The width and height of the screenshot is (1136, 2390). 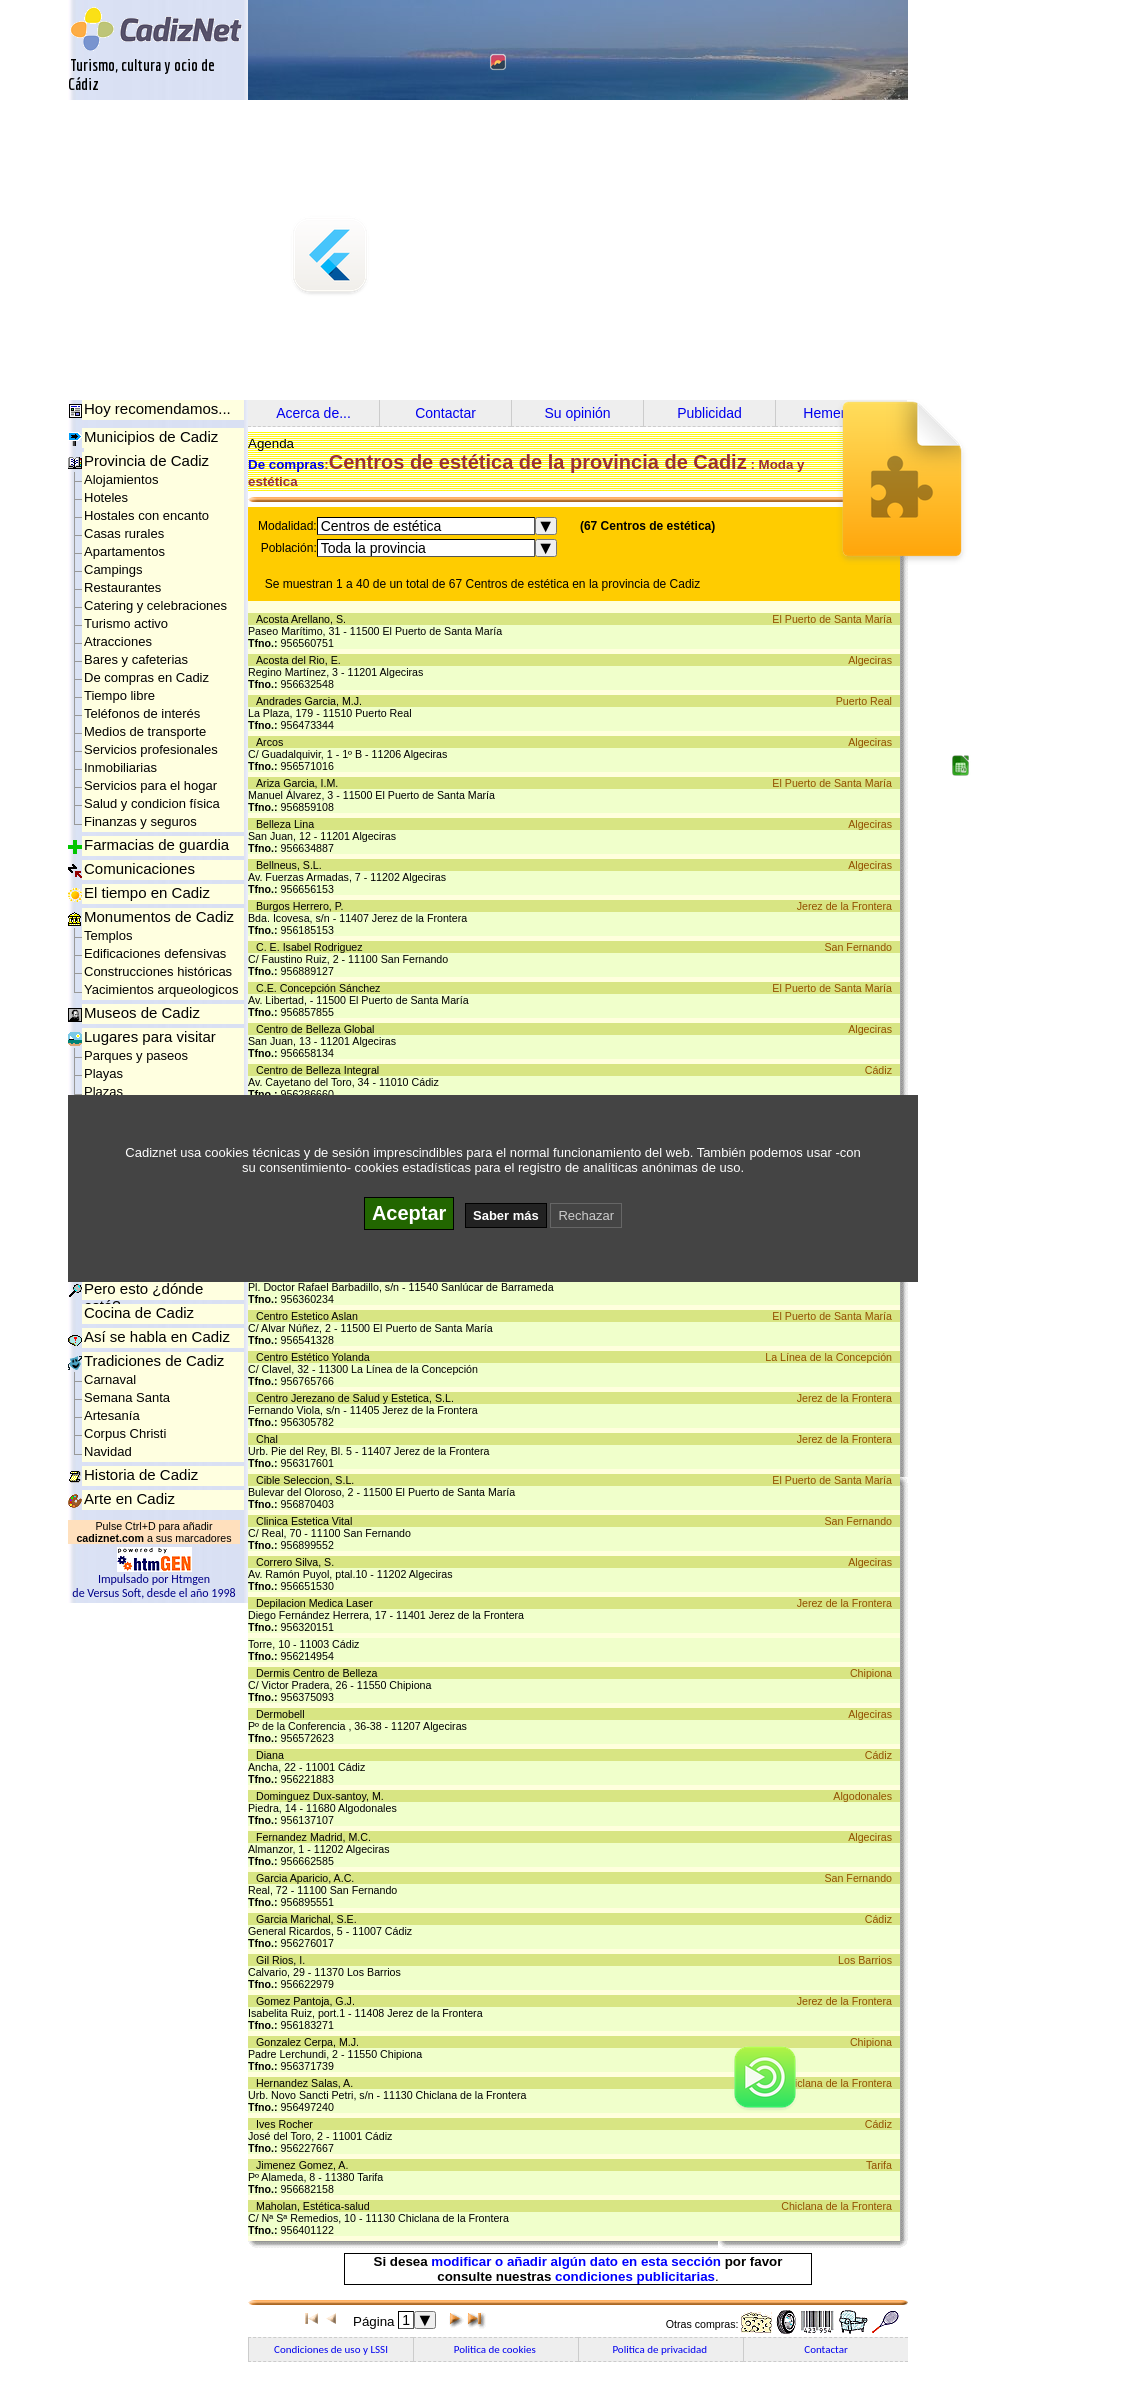 What do you see at coordinates (330, 255) in the screenshot?
I see `open the Flutter development application` at bounding box center [330, 255].